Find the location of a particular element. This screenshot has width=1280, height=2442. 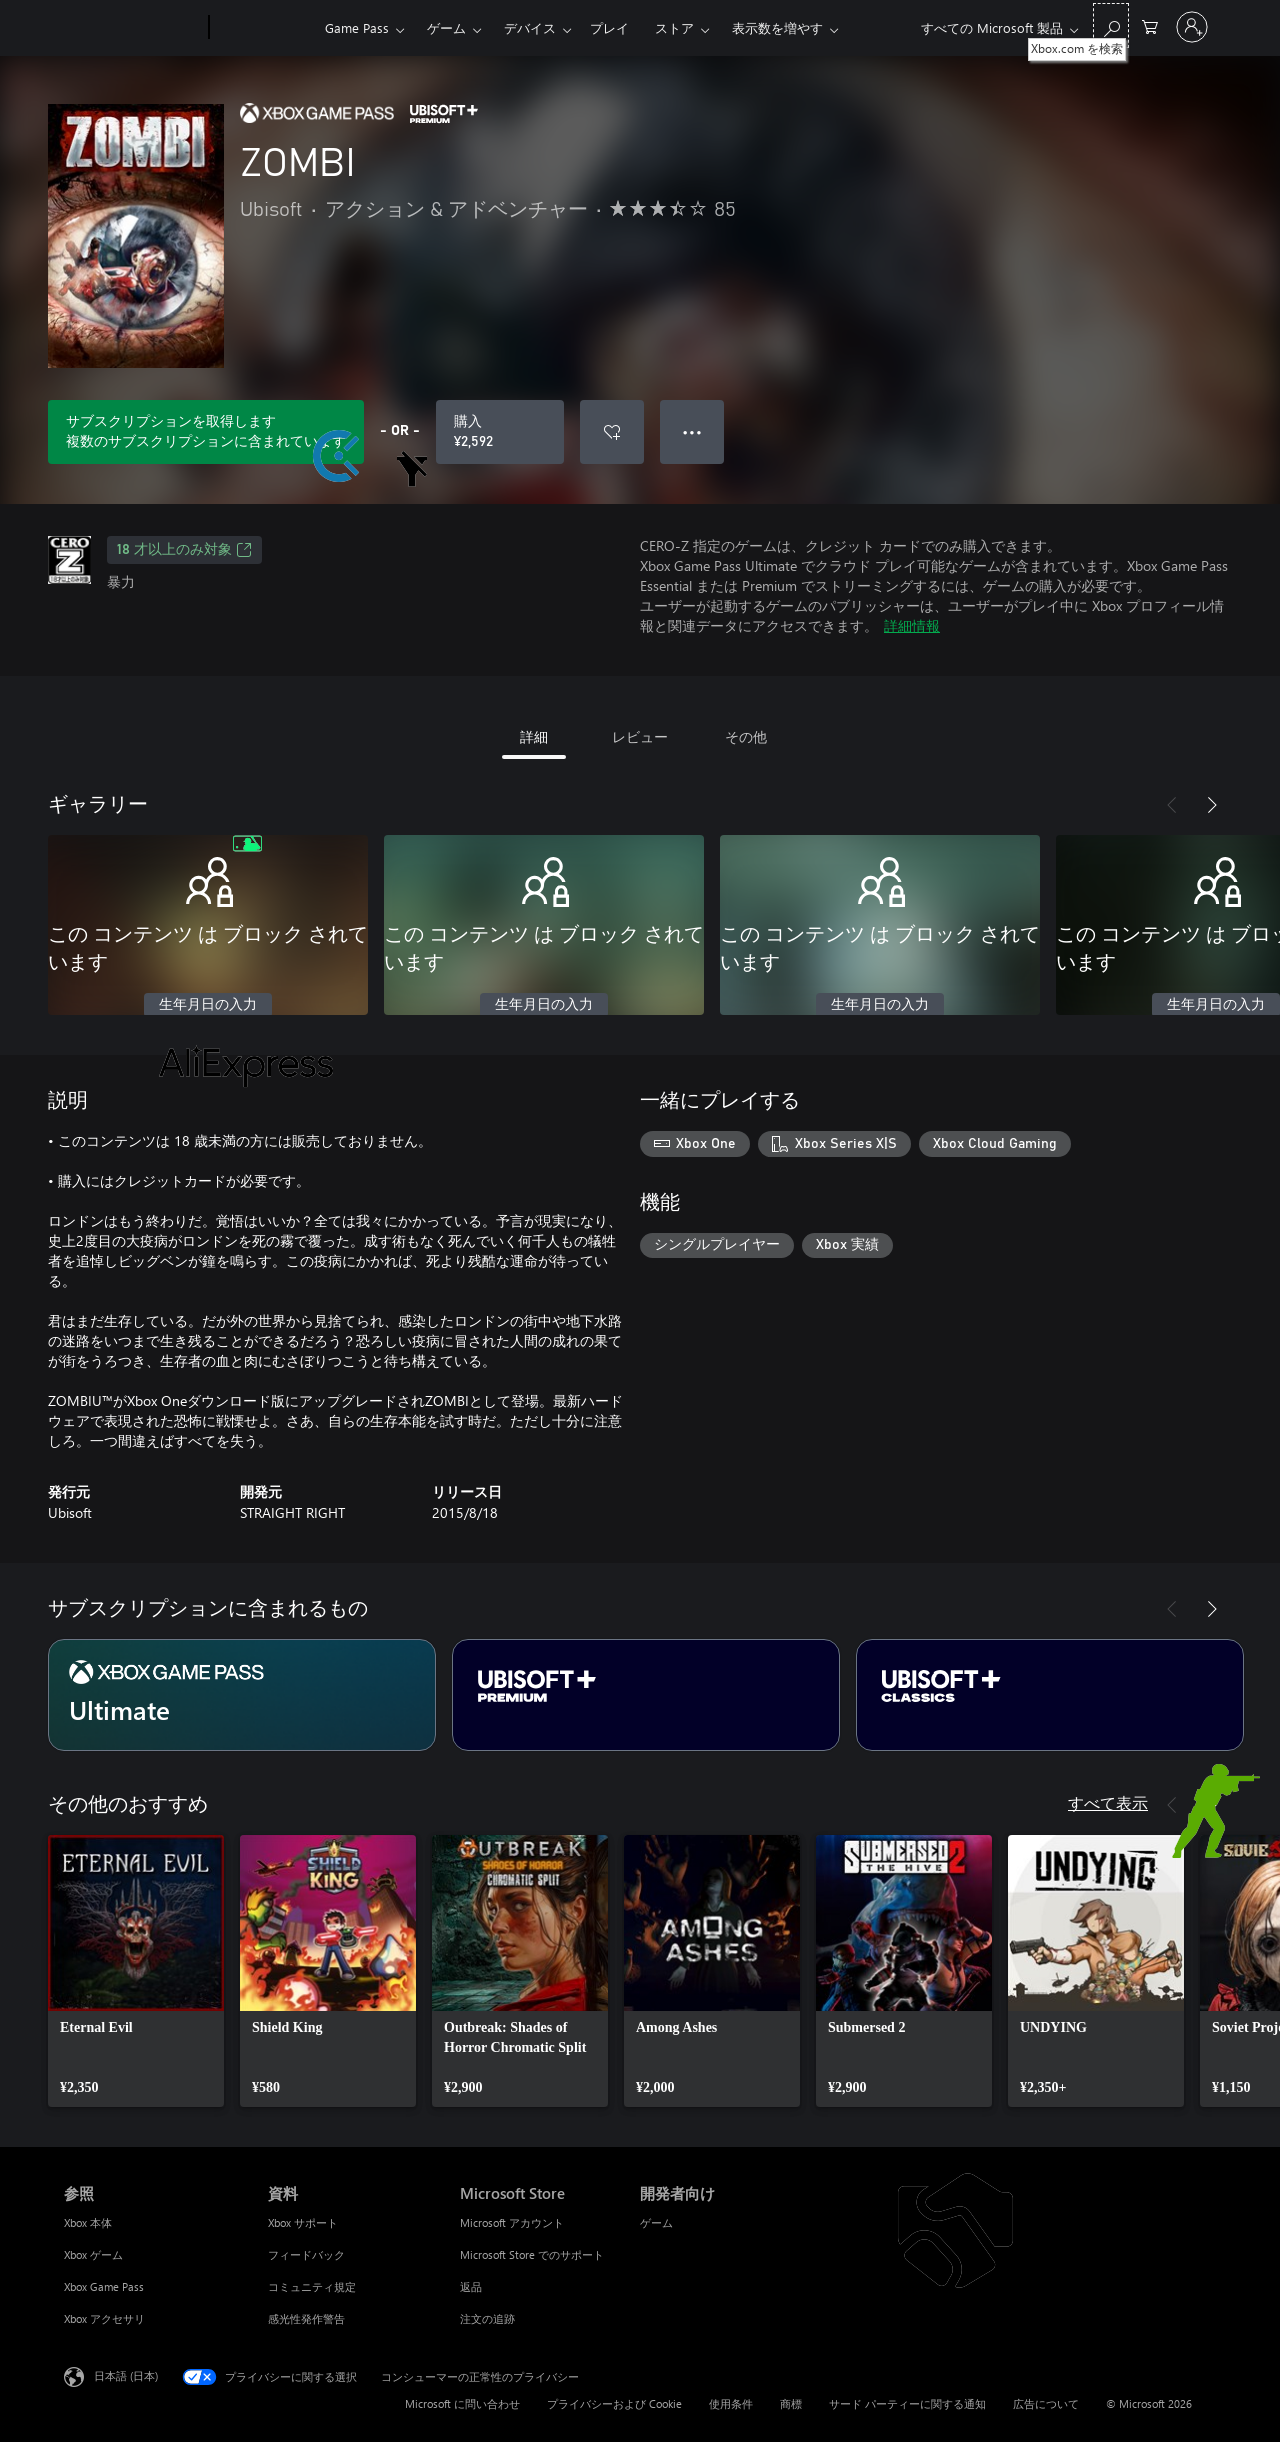

clear all active filters is located at coordinates (412, 470).